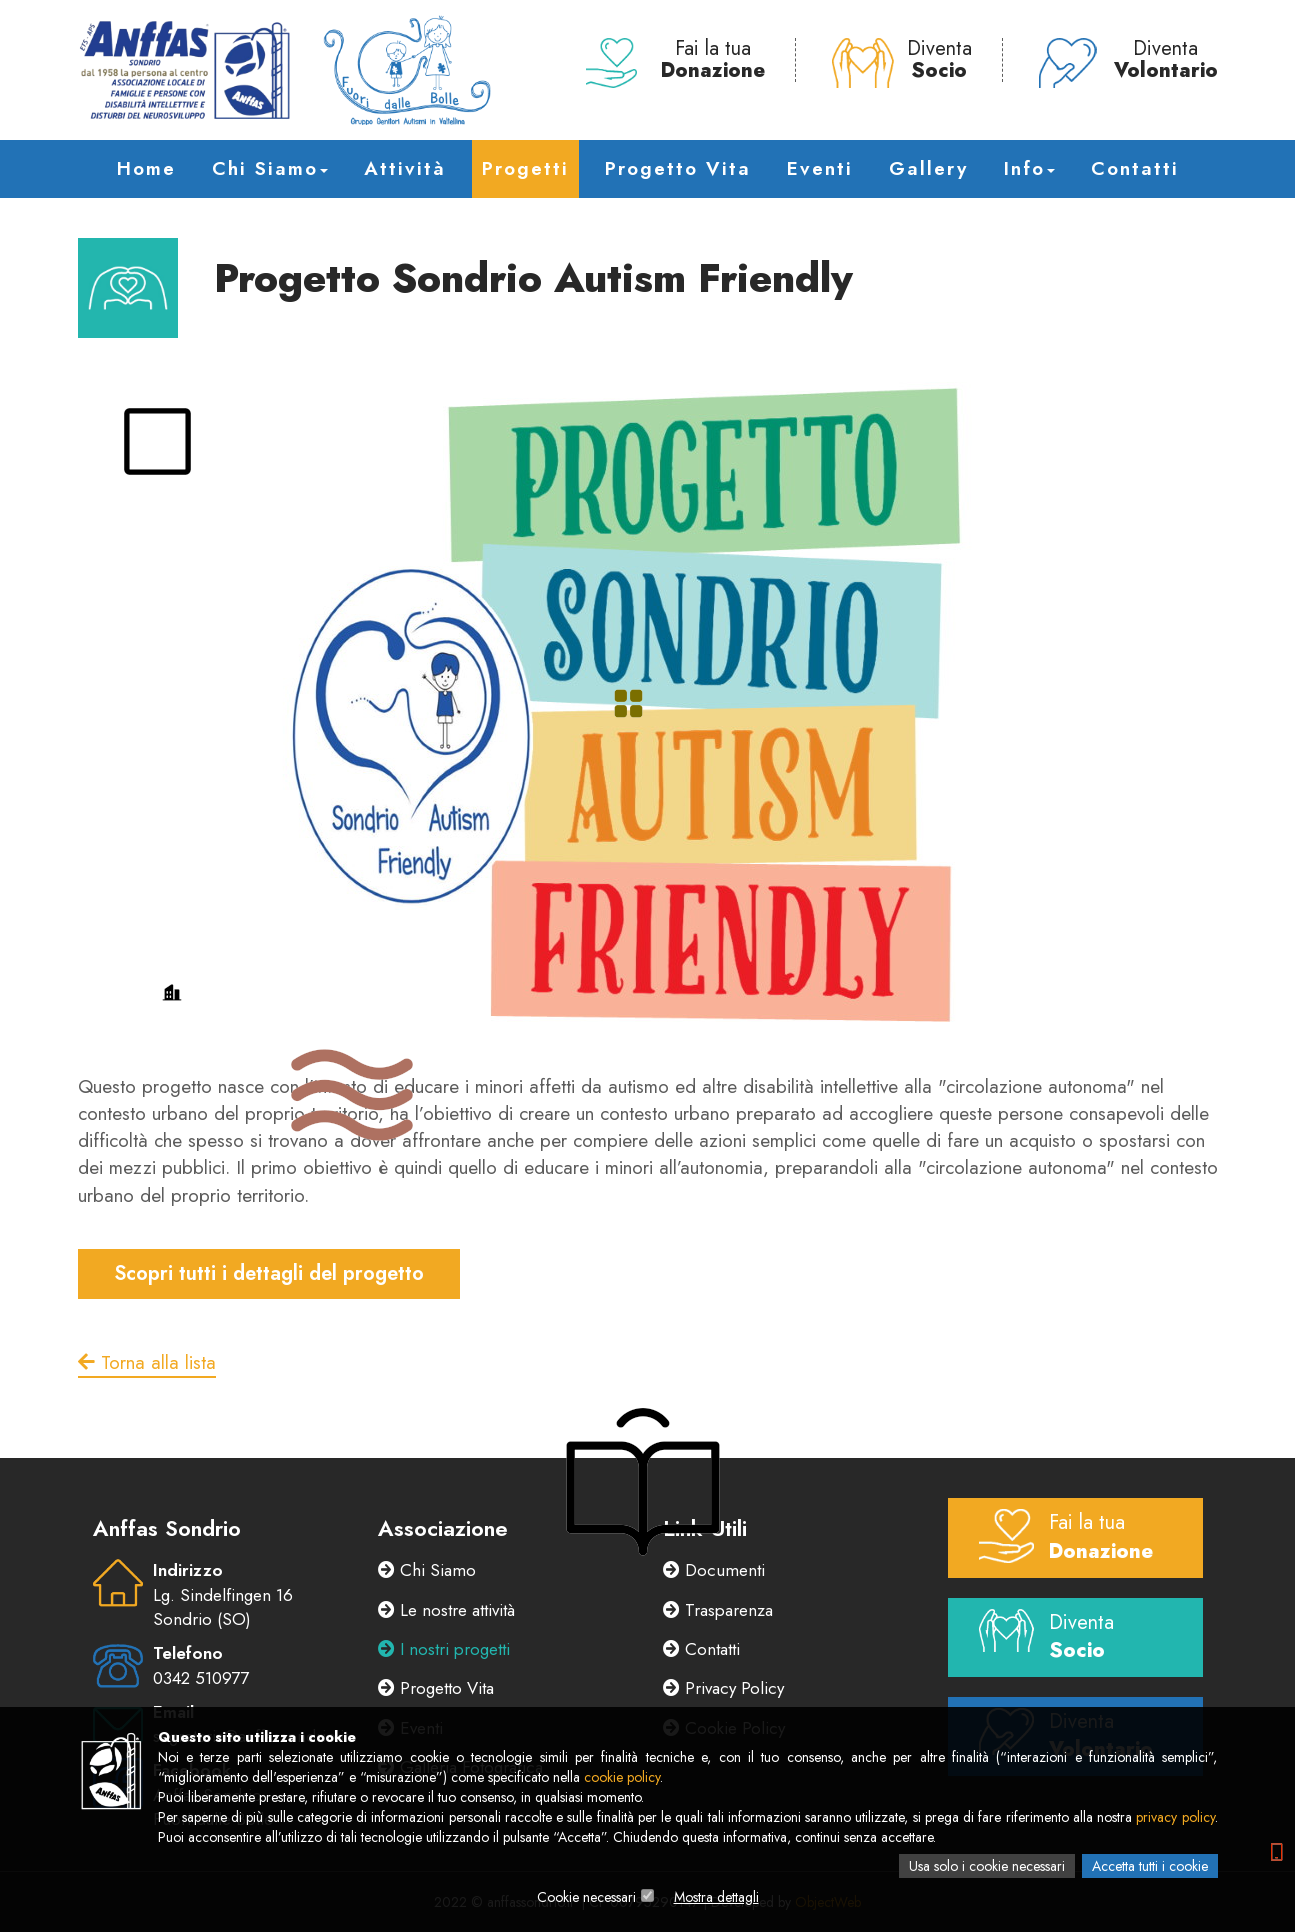  Describe the element at coordinates (352, 1095) in the screenshot. I see `indicates water or liquid-related content` at that location.